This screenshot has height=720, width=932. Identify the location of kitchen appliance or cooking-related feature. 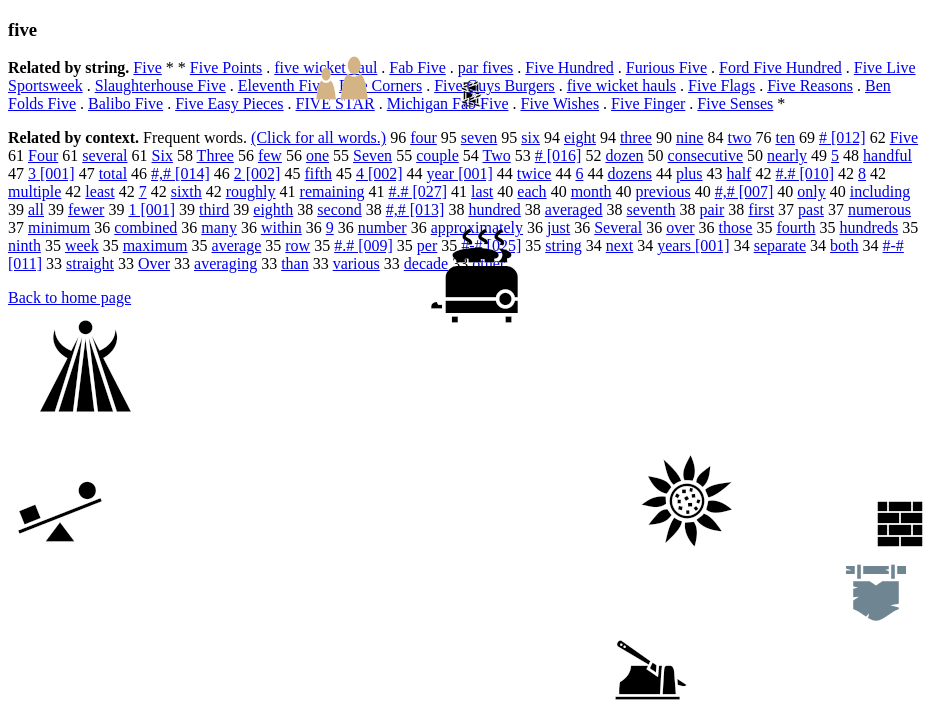
(474, 275).